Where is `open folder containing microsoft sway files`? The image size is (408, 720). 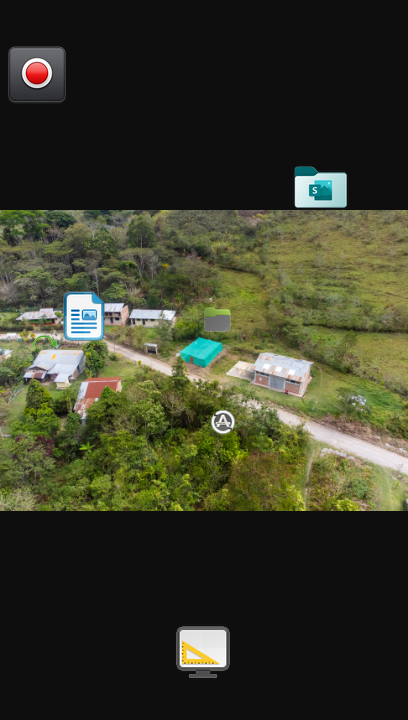
open folder containing microsoft sway files is located at coordinates (320, 188).